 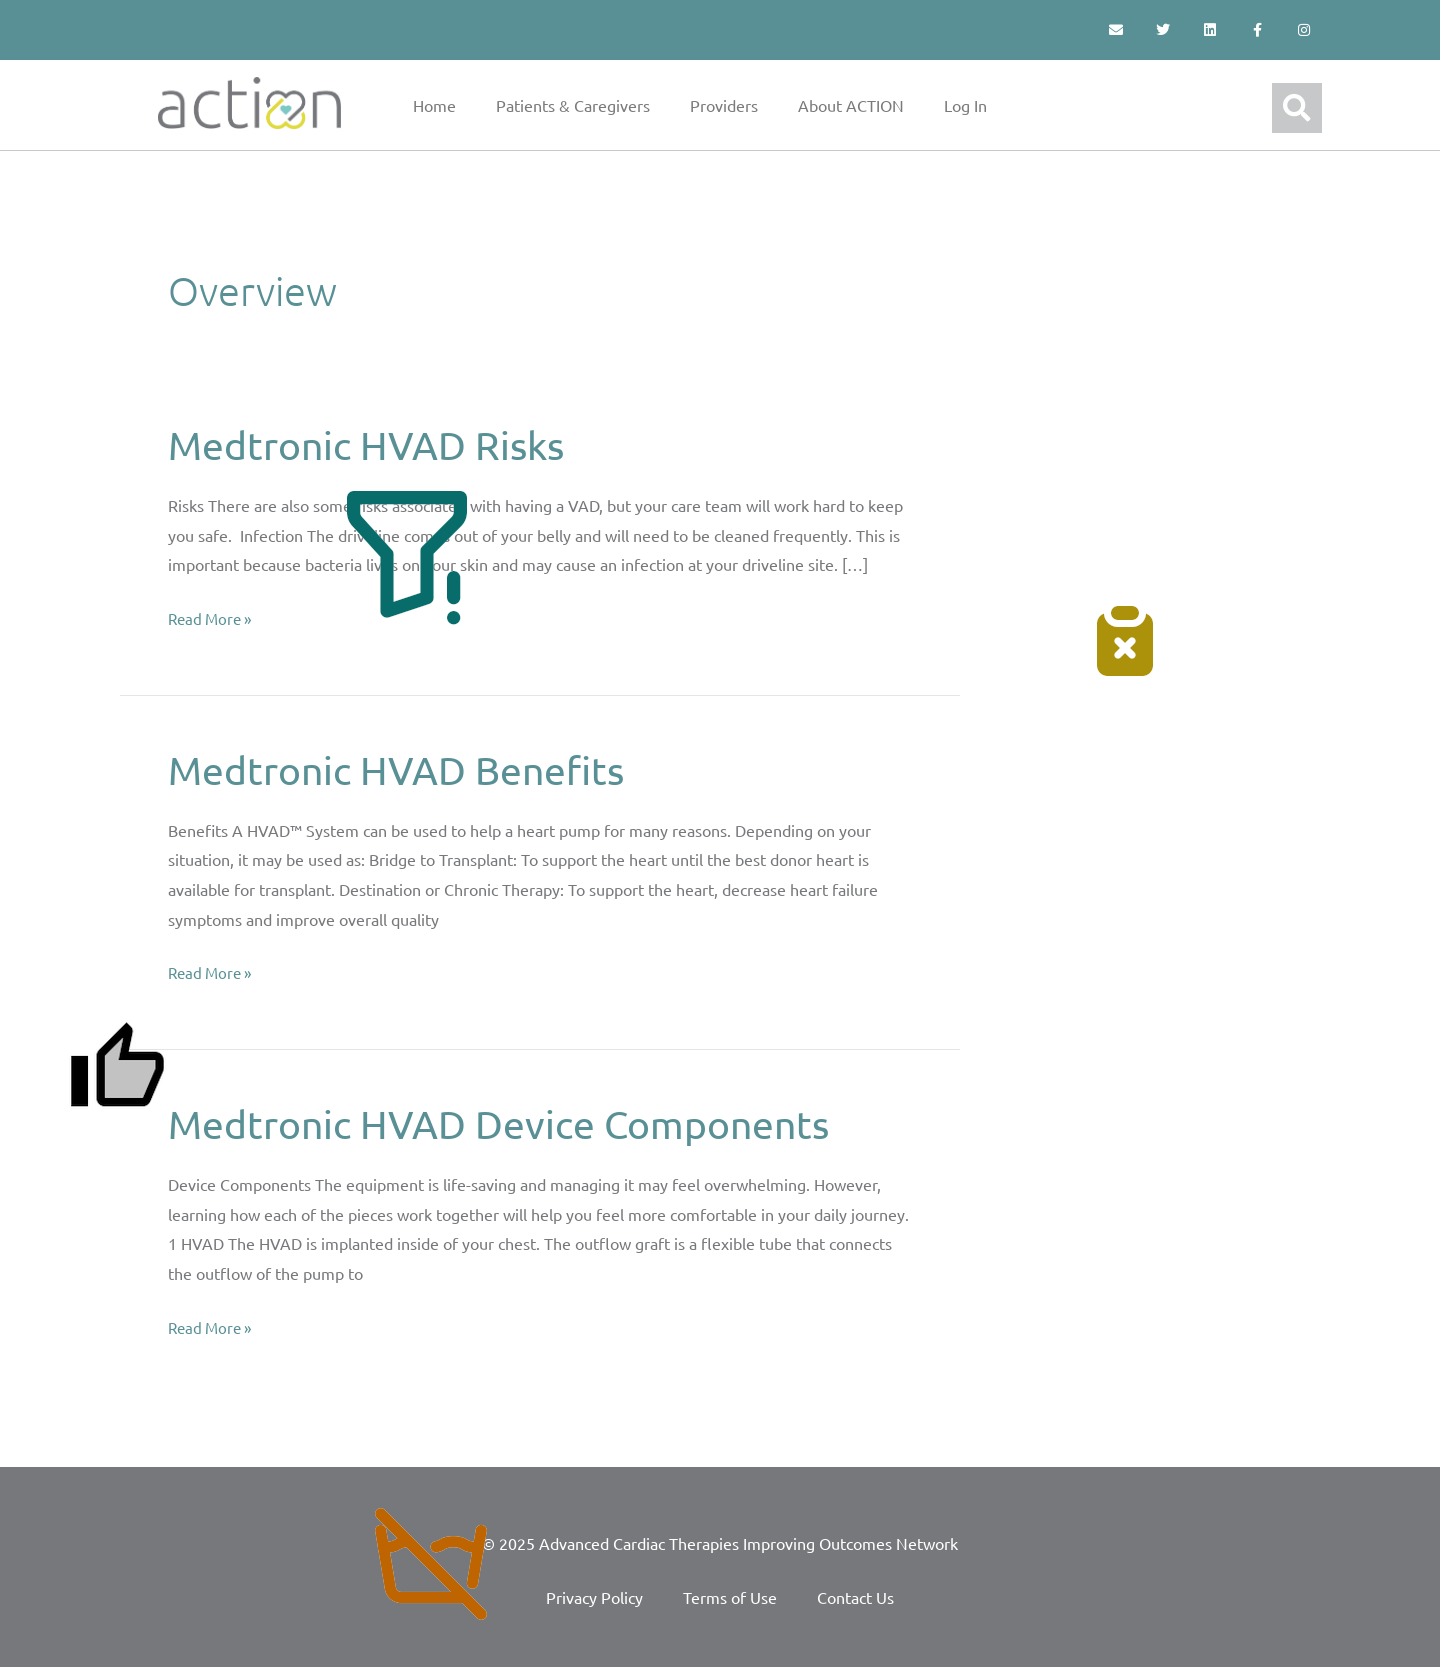 What do you see at coordinates (407, 551) in the screenshot?
I see `filter has an issue or warning` at bounding box center [407, 551].